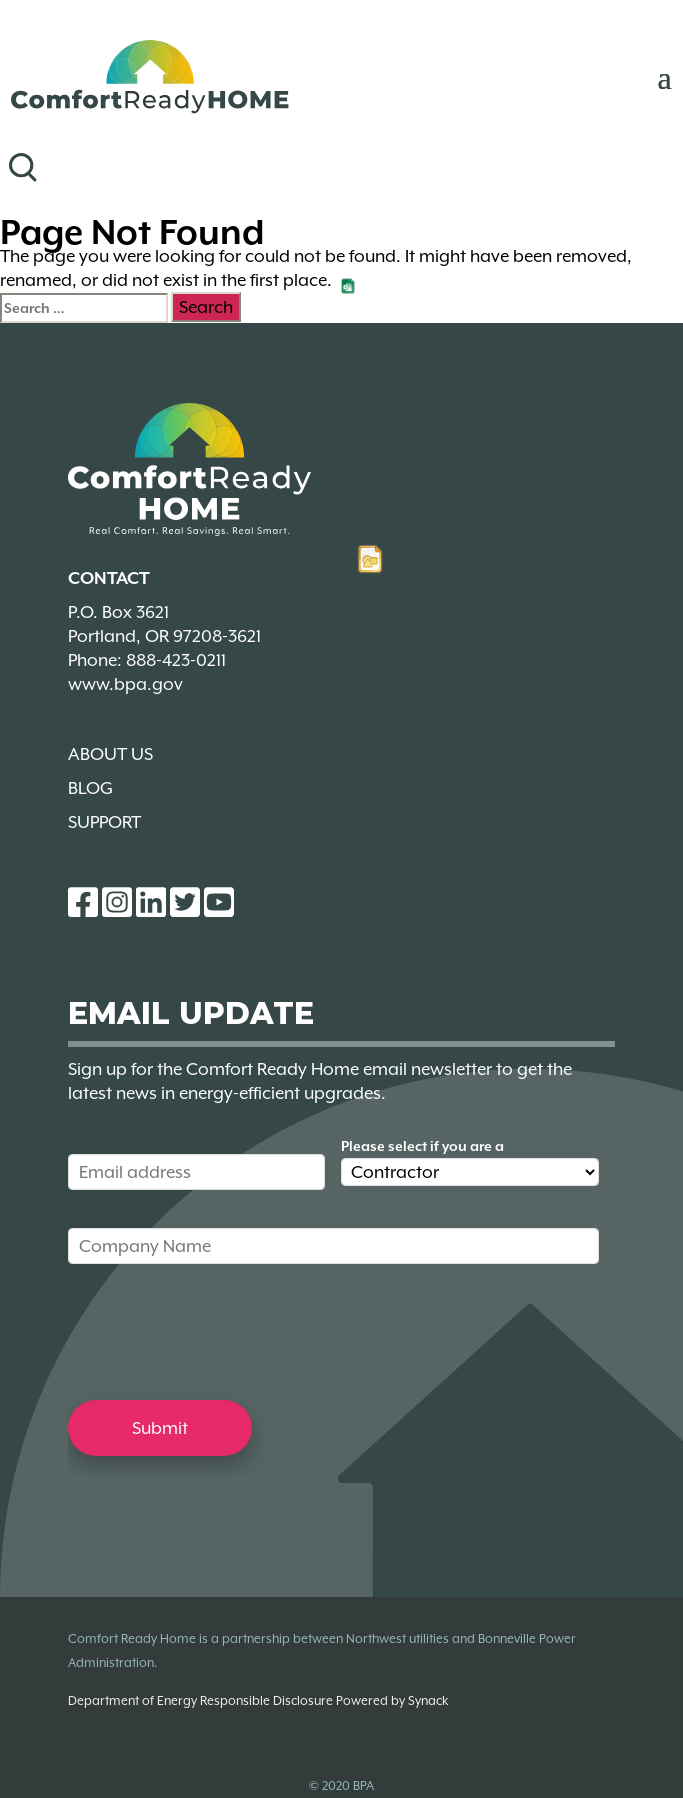  I want to click on open a vector graphics document, so click(370, 559).